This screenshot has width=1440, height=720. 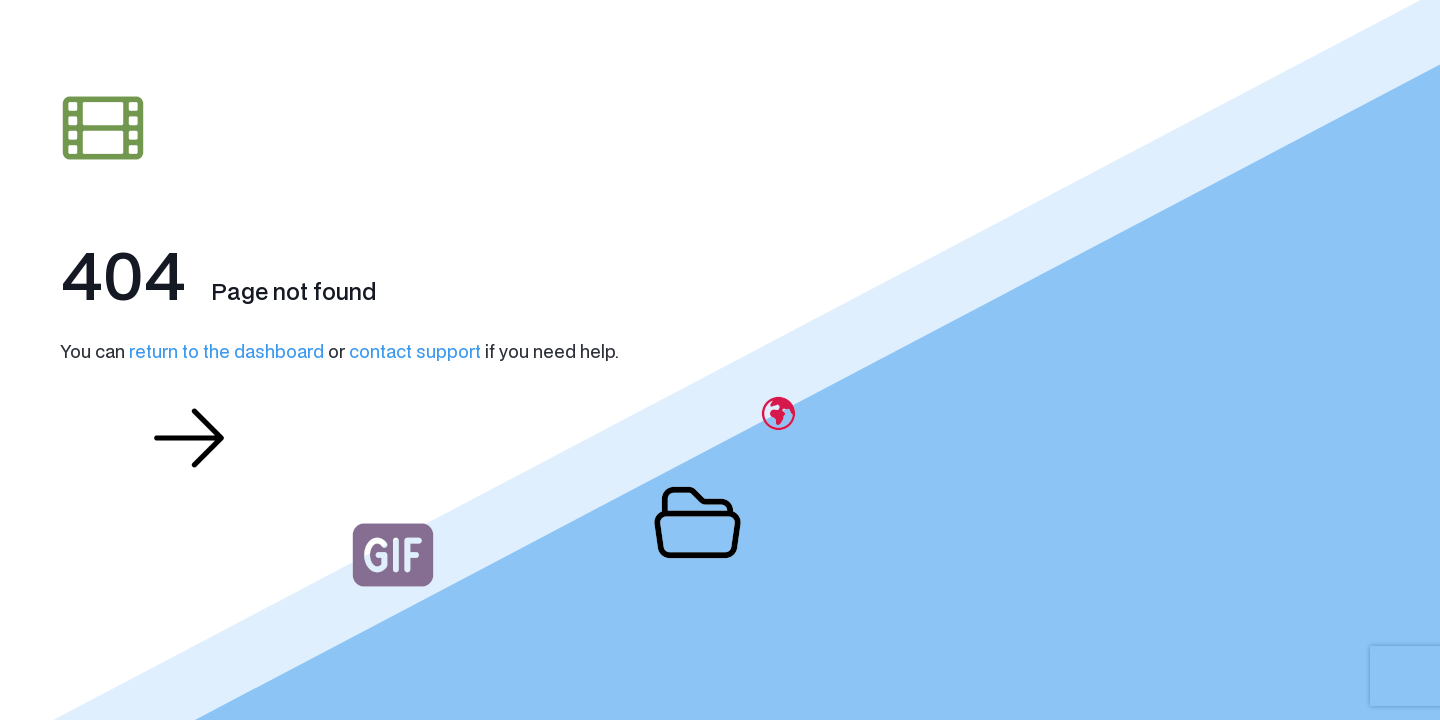 I want to click on view video or film content, so click(x=103, y=128).